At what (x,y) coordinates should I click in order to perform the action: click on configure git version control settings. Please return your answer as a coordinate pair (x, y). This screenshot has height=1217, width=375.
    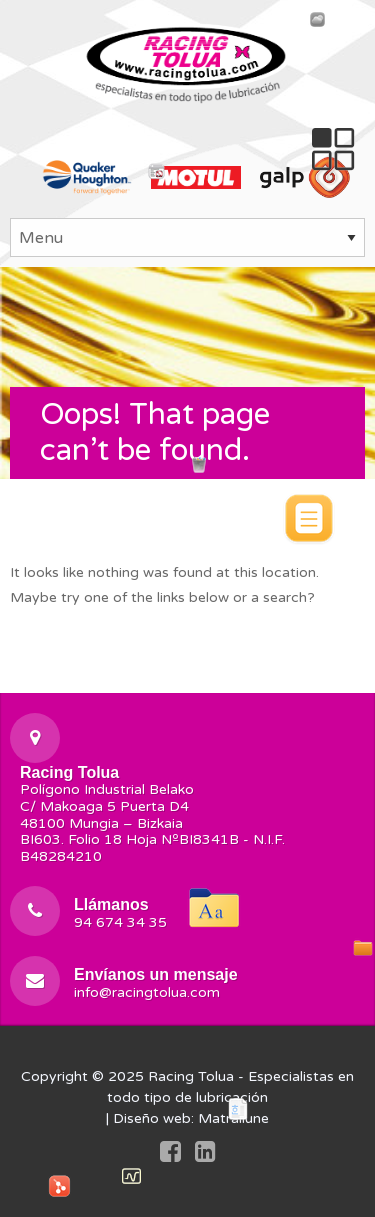
    Looking at the image, I should click on (59, 1186).